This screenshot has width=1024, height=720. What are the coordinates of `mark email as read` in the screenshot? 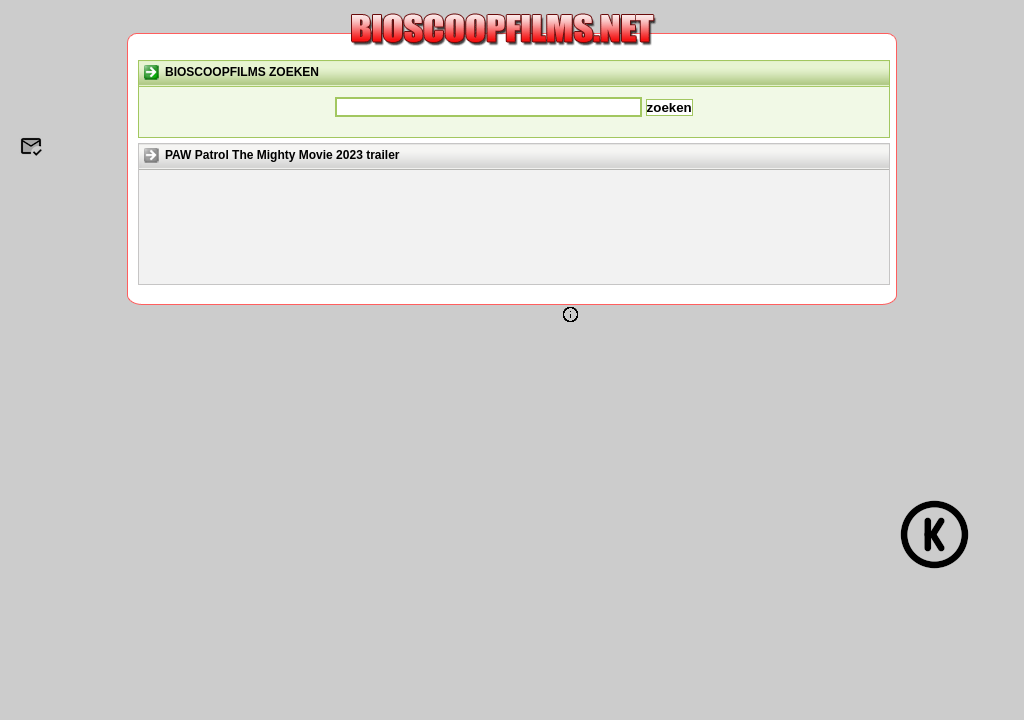 It's located at (31, 146).